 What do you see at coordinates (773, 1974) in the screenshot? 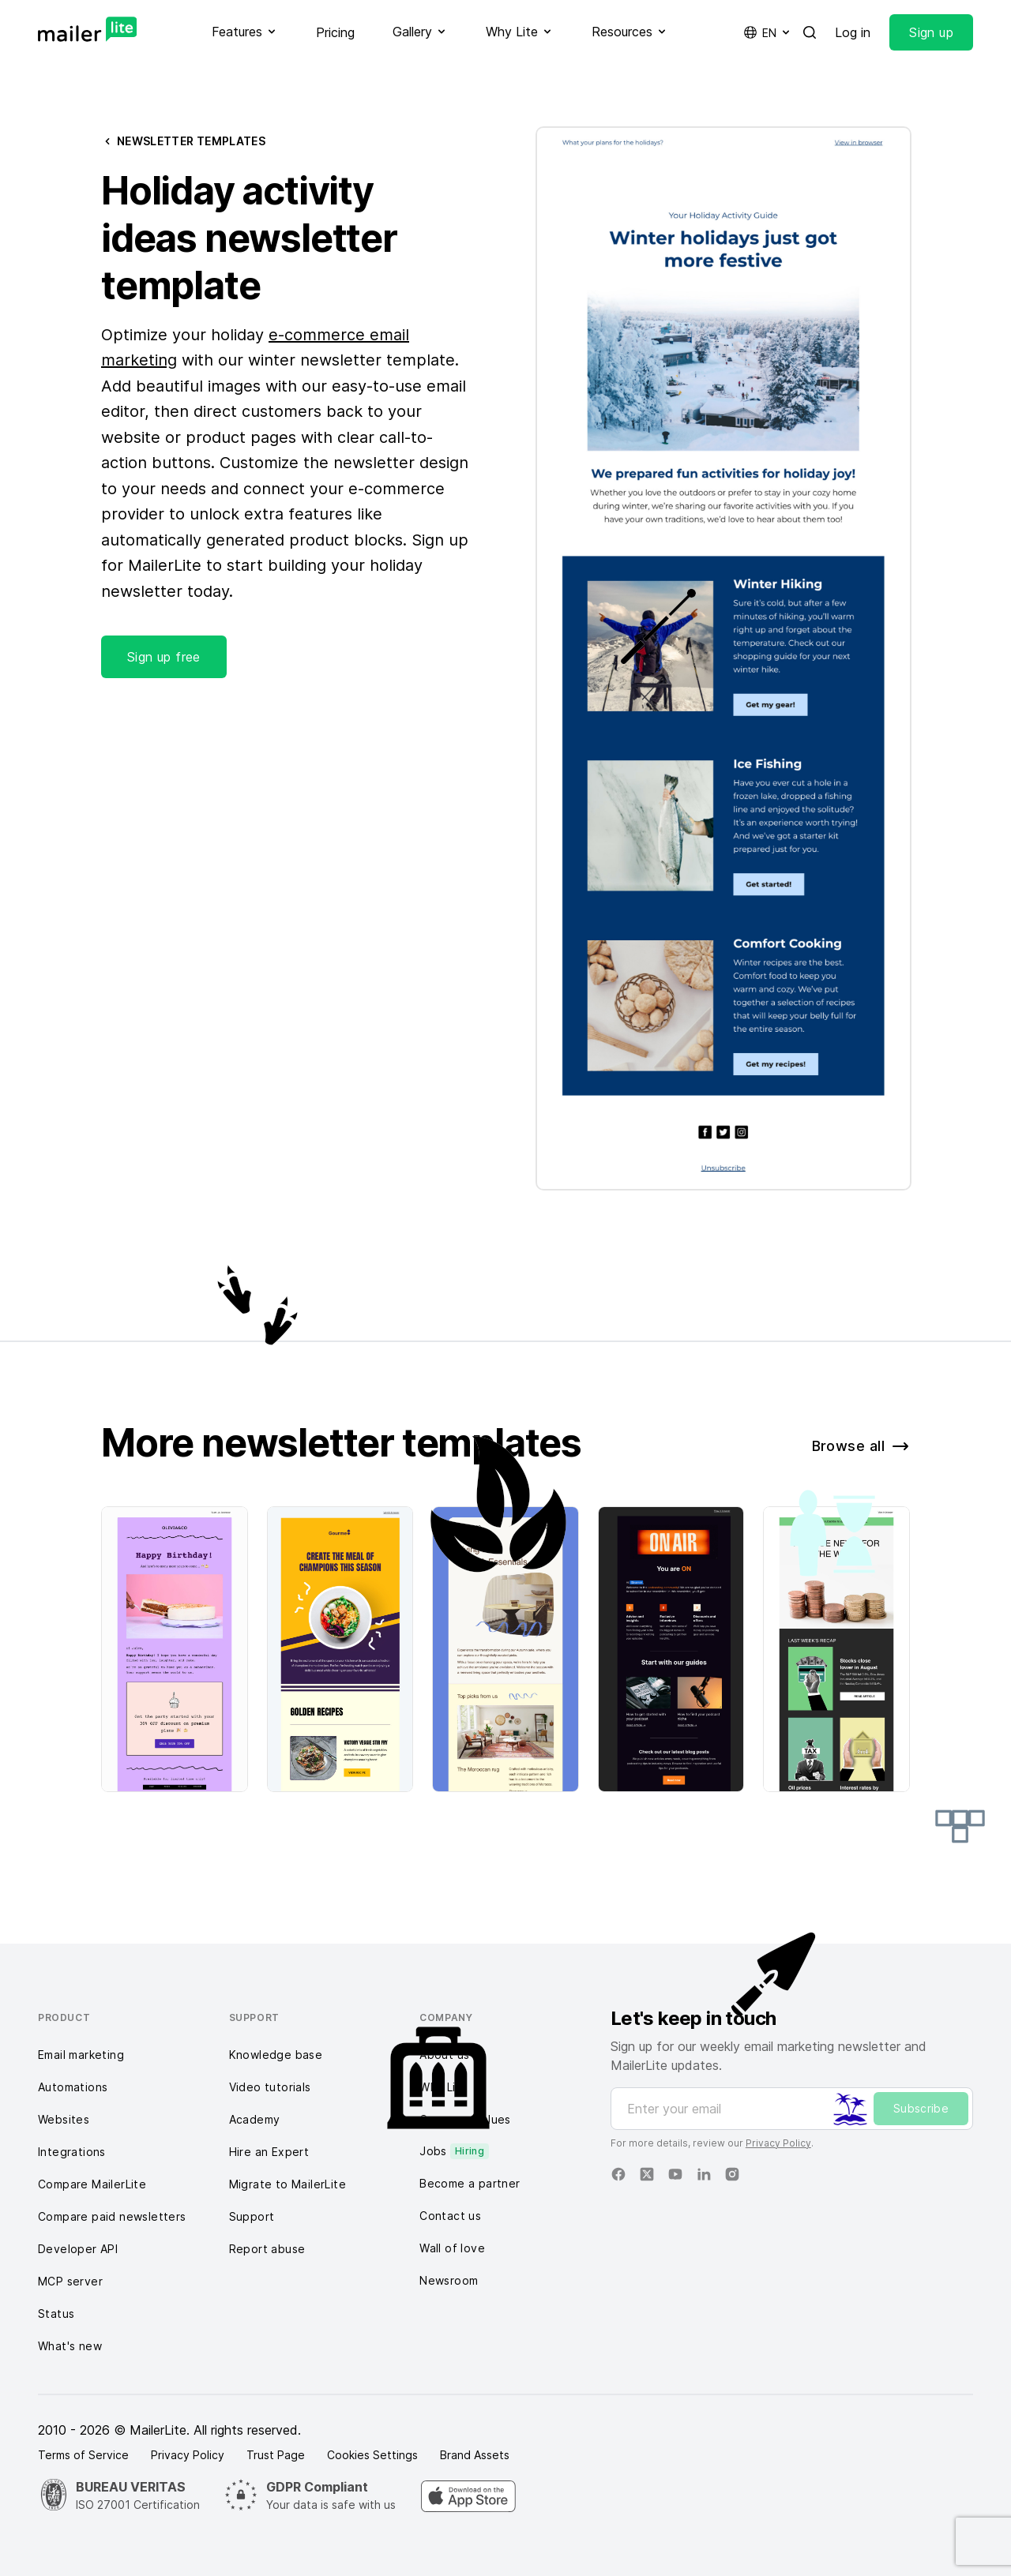
I see `access gardening or landscaping tools` at bounding box center [773, 1974].